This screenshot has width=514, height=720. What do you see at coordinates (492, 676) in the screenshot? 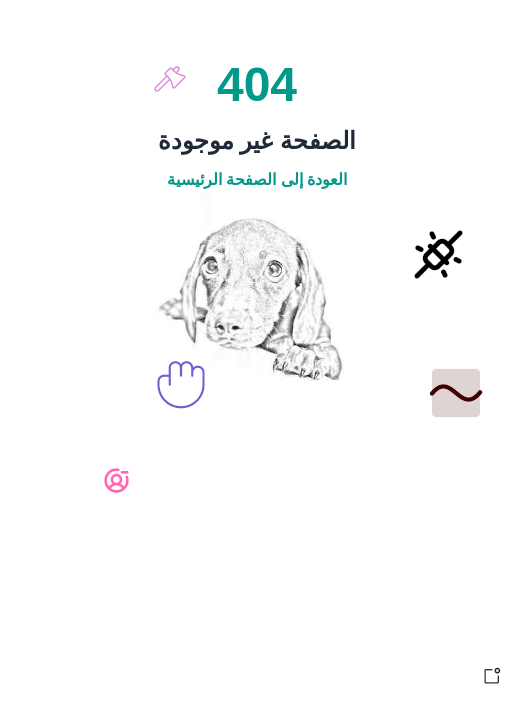
I see `indicates new notifications or alerts` at bounding box center [492, 676].